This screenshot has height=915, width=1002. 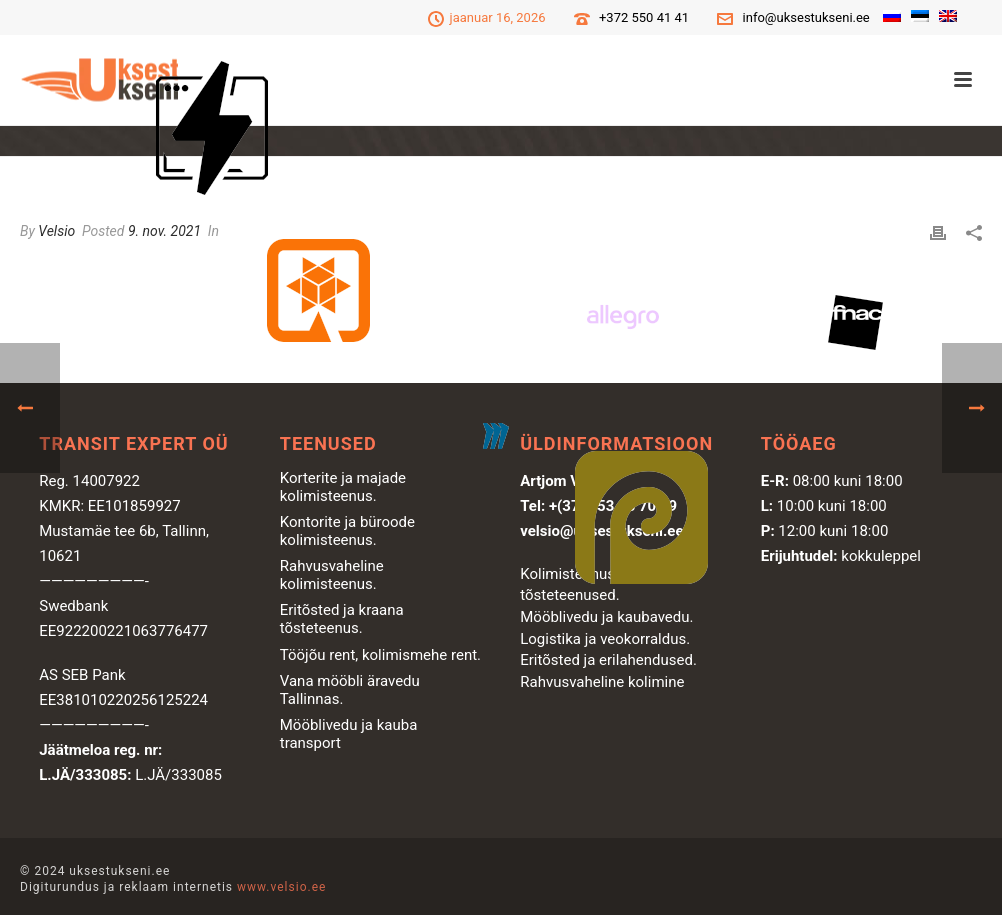 What do you see at coordinates (212, 128) in the screenshot?
I see `cloudflare pages logo` at bounding box center [212, 128].